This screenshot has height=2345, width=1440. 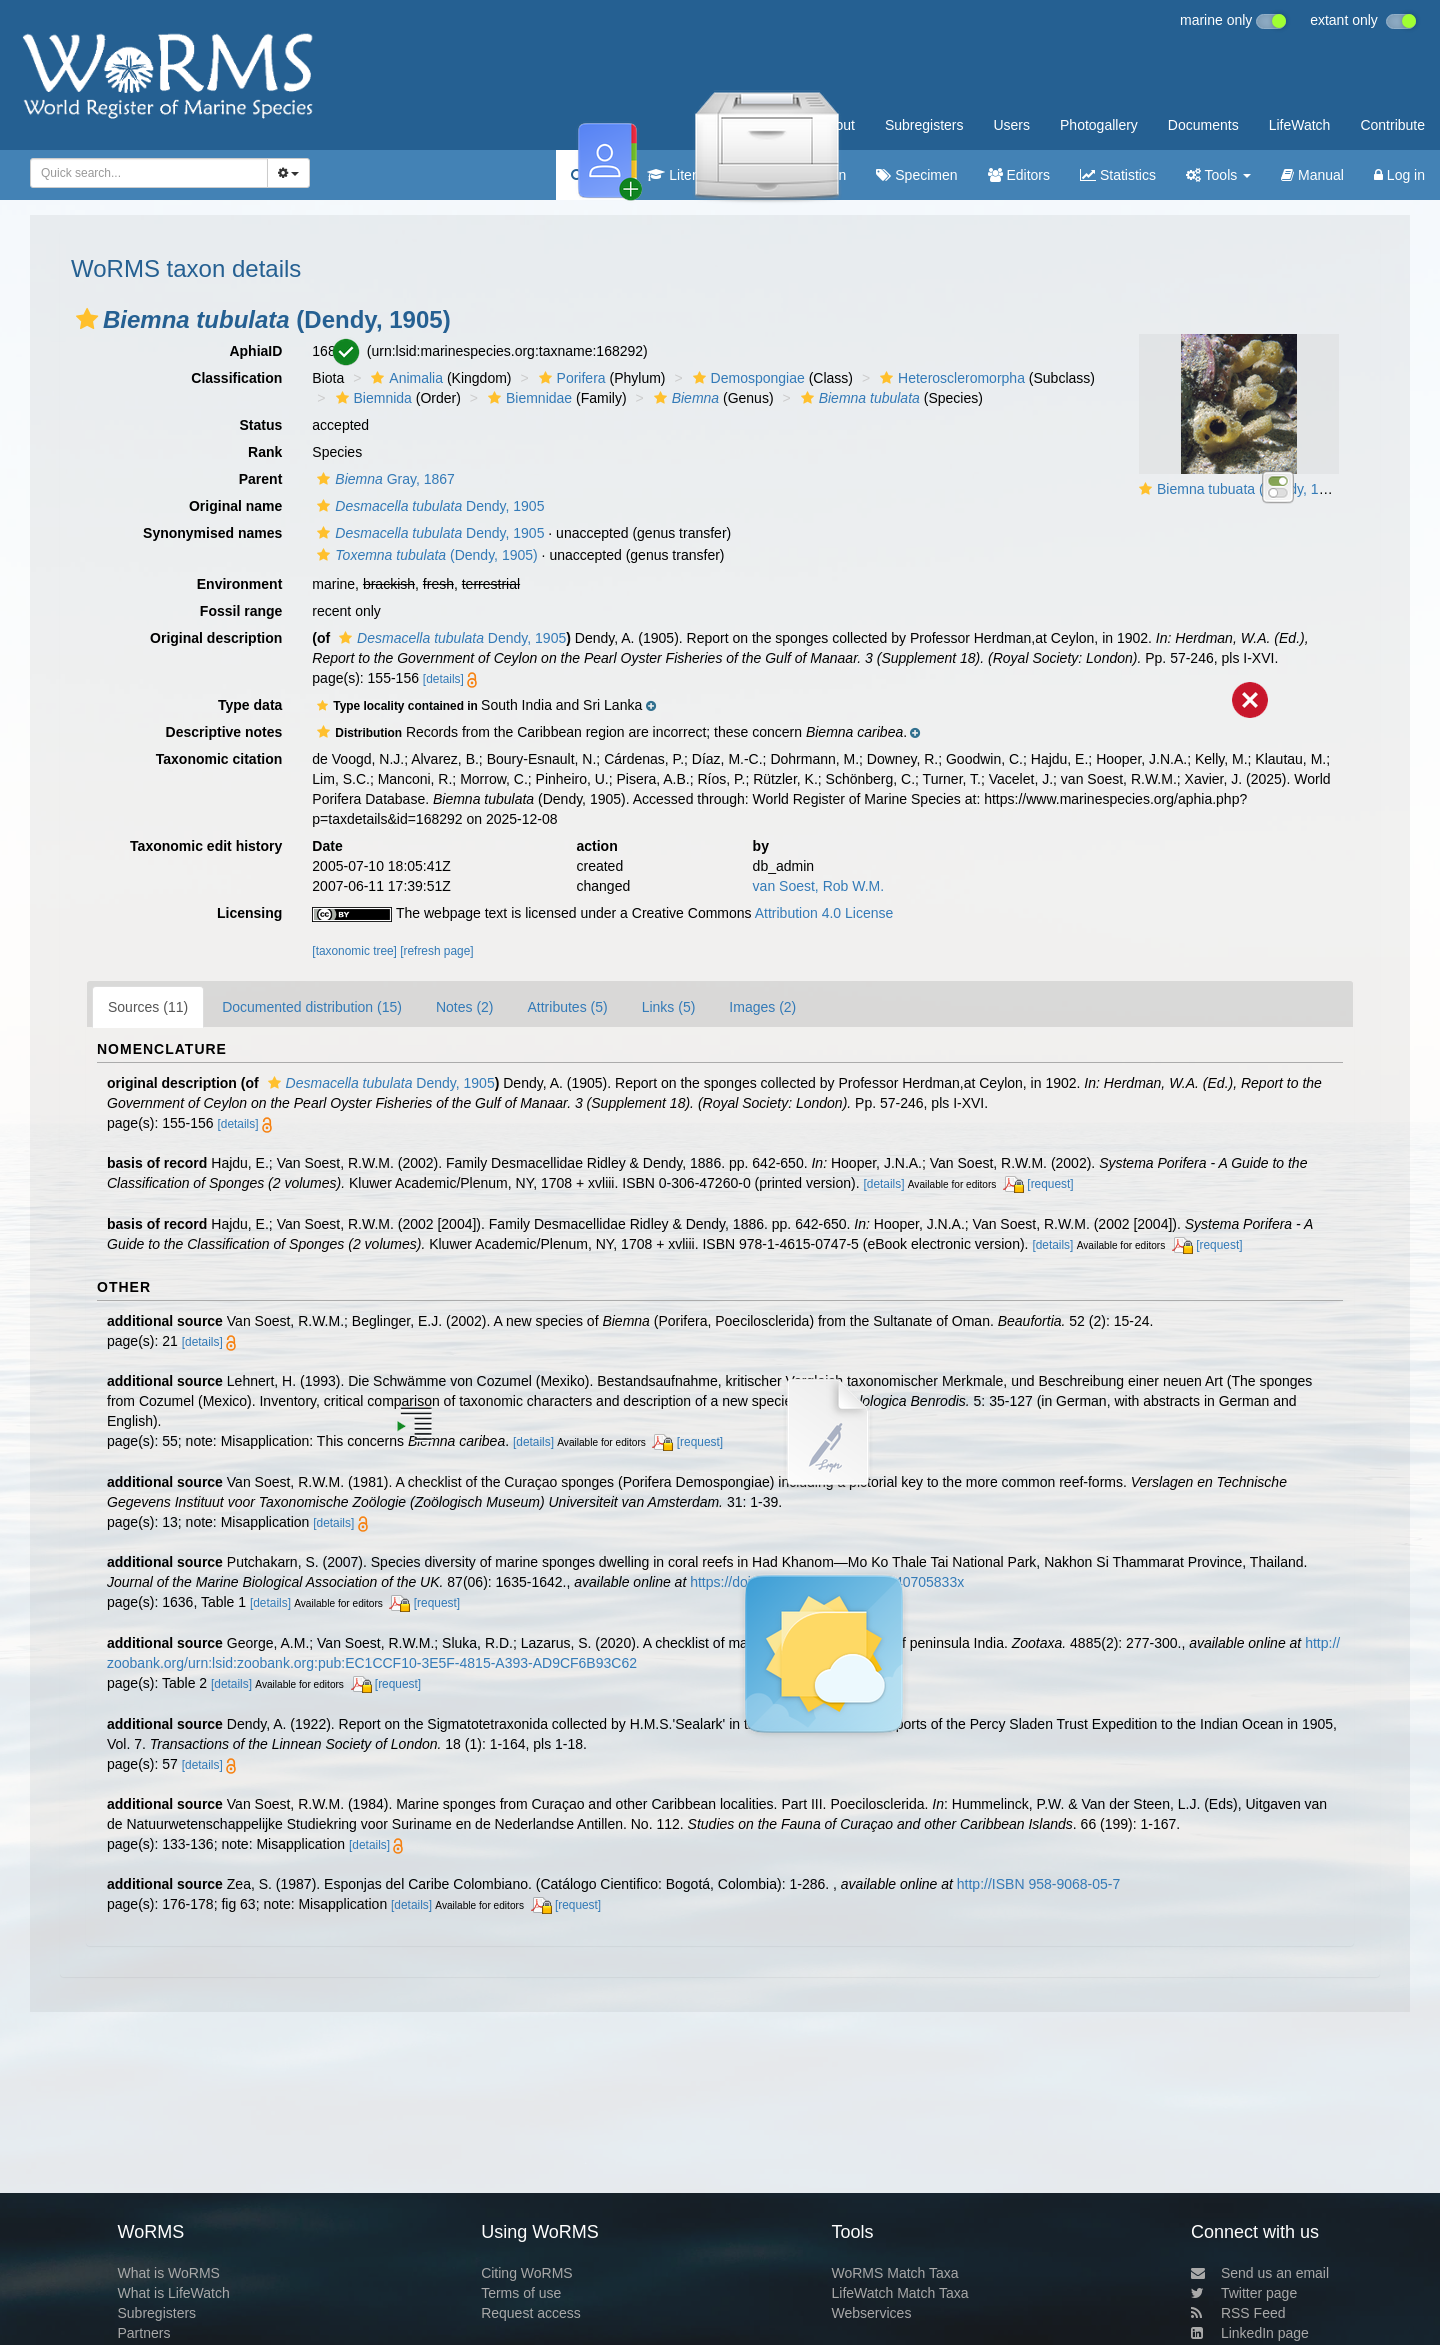 I want to click on a PGP signature file used to verify authenticity, so click(x=828, y=1434).